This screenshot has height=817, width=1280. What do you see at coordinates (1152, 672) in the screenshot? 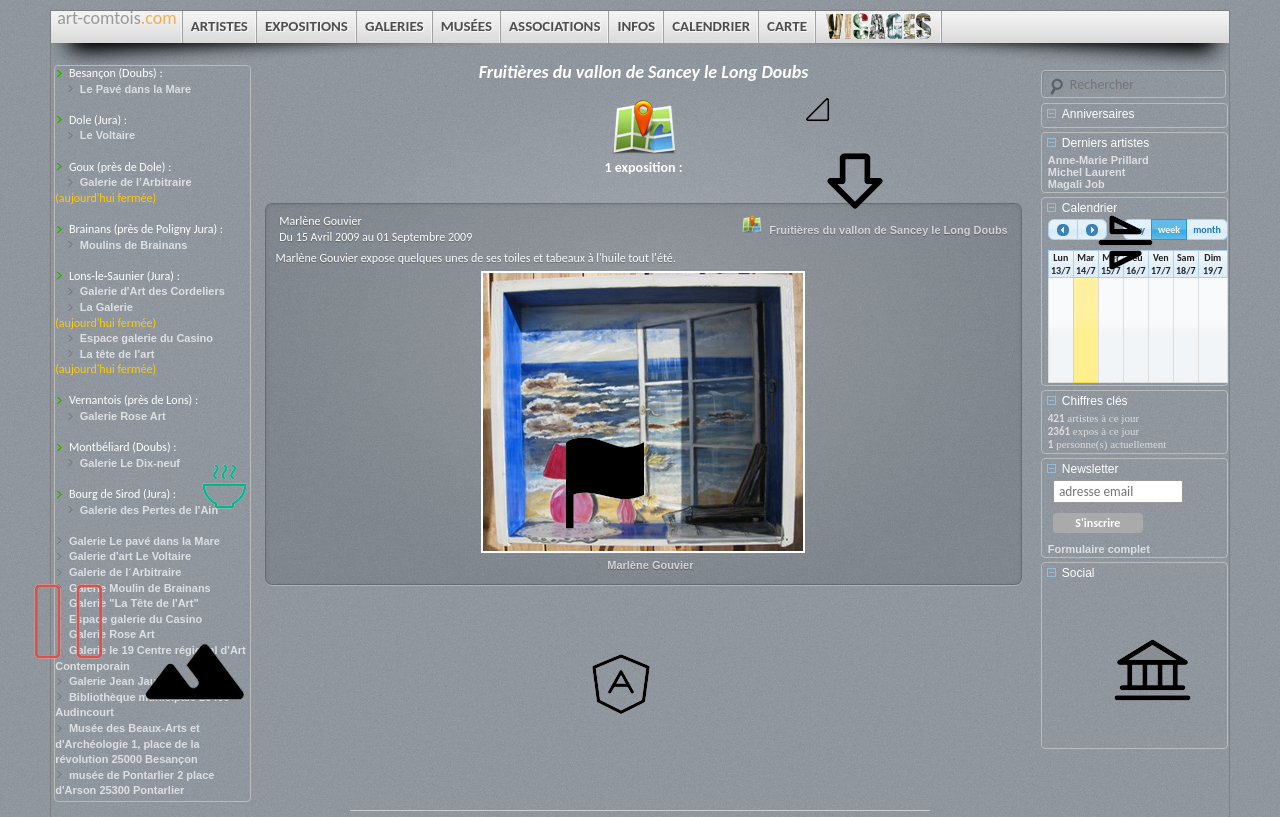
I see `access banking or financial services` at bounding box center [1152, 672].